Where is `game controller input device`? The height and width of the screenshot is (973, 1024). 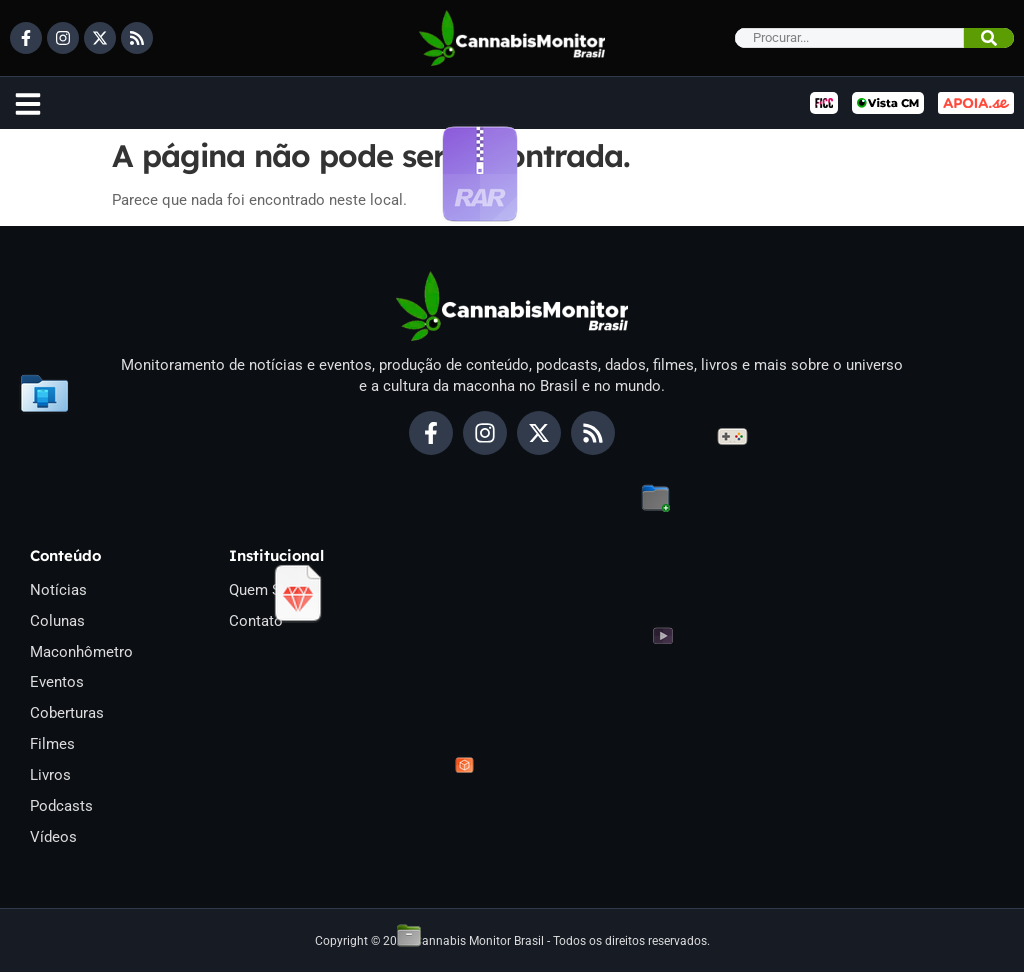
game controller input device is located at coordinates (732, 436).